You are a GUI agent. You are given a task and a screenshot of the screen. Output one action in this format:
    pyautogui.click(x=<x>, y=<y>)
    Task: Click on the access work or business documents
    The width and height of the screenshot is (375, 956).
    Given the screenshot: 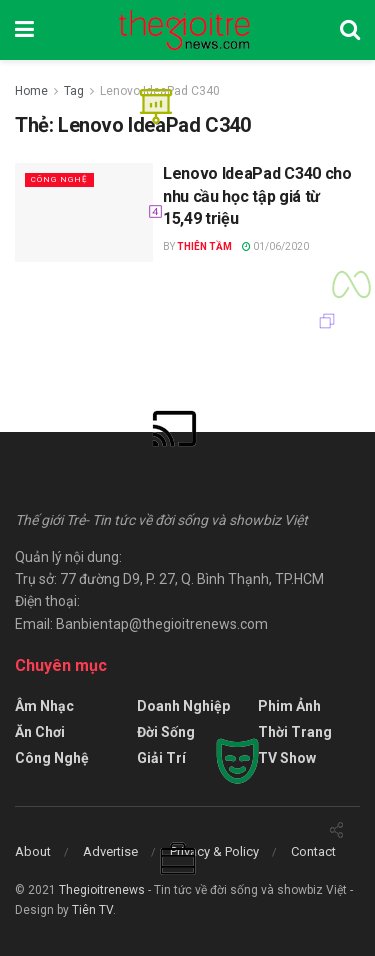 What is the action you would take?
    pyautogui.click(x=178, y=860)
    